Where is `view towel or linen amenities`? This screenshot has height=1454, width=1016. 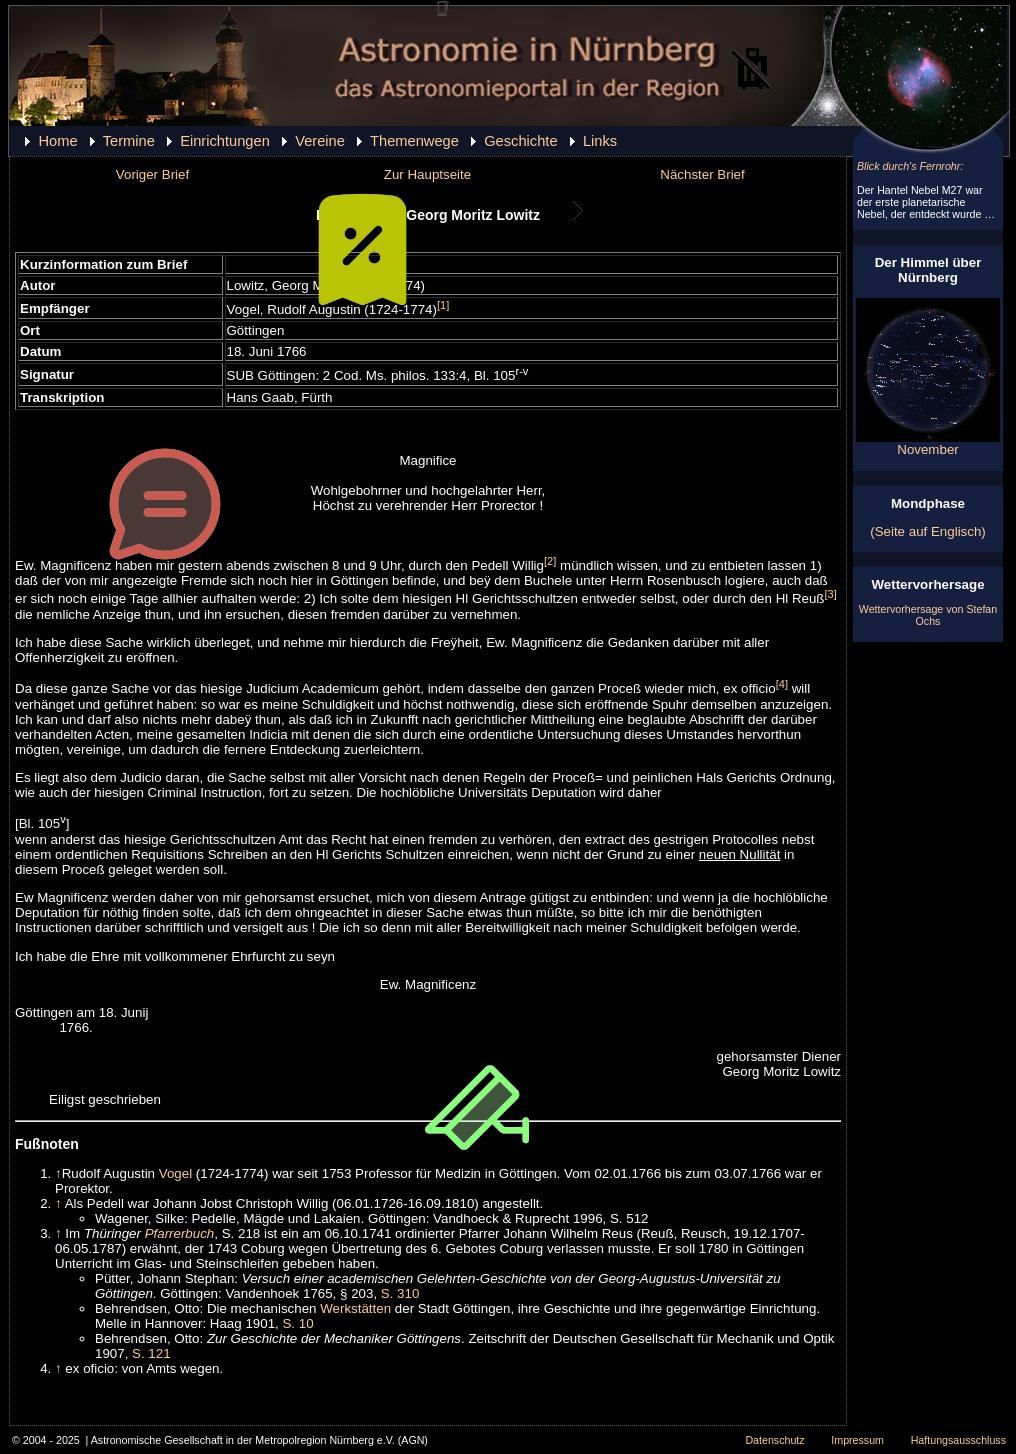
view towel or linen amenities is located at coordinates (442, 8).